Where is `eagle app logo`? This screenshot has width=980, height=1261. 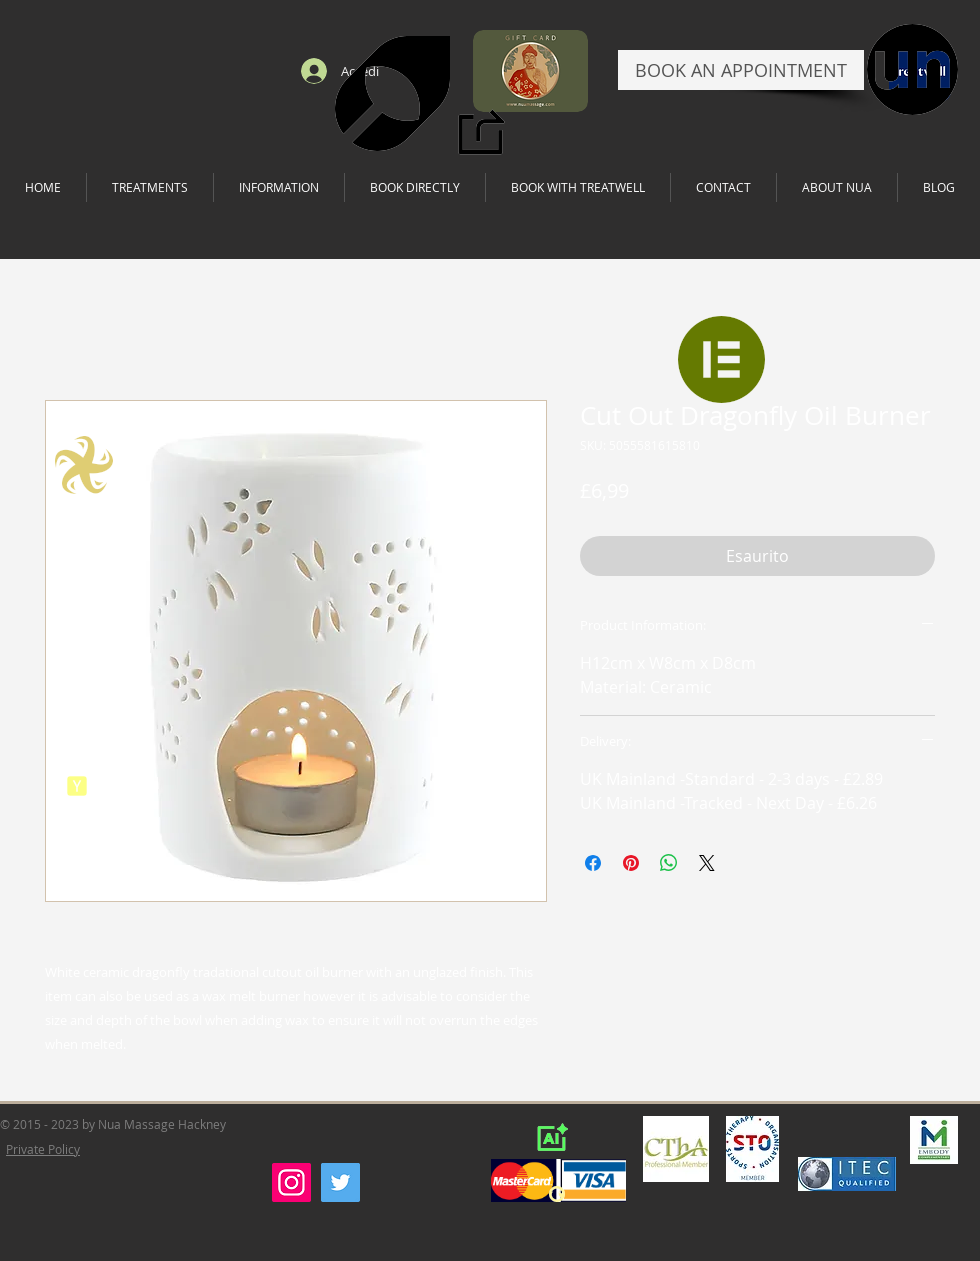 eagle app logo is located at coordinates (557, 1194).